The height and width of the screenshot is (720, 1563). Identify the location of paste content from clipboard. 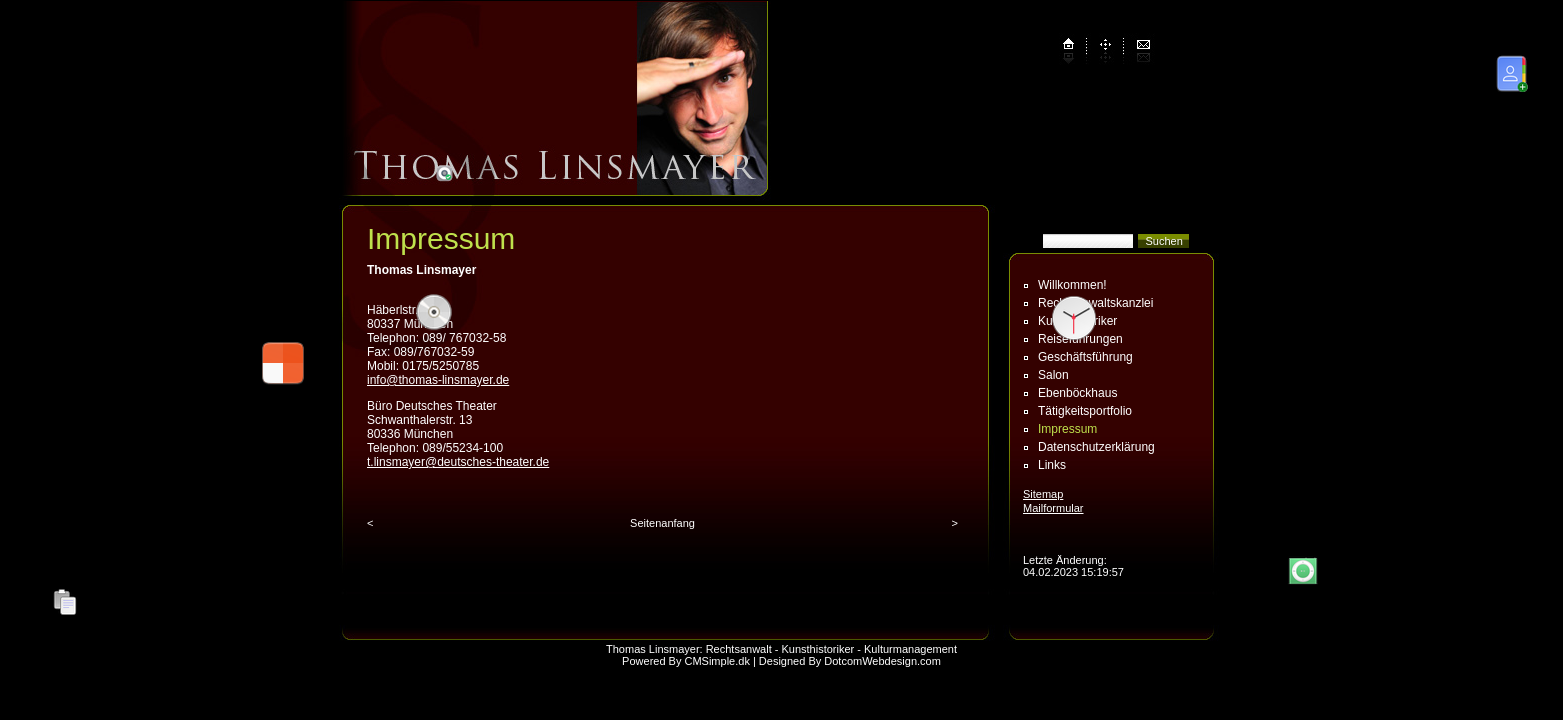
(65, 602).